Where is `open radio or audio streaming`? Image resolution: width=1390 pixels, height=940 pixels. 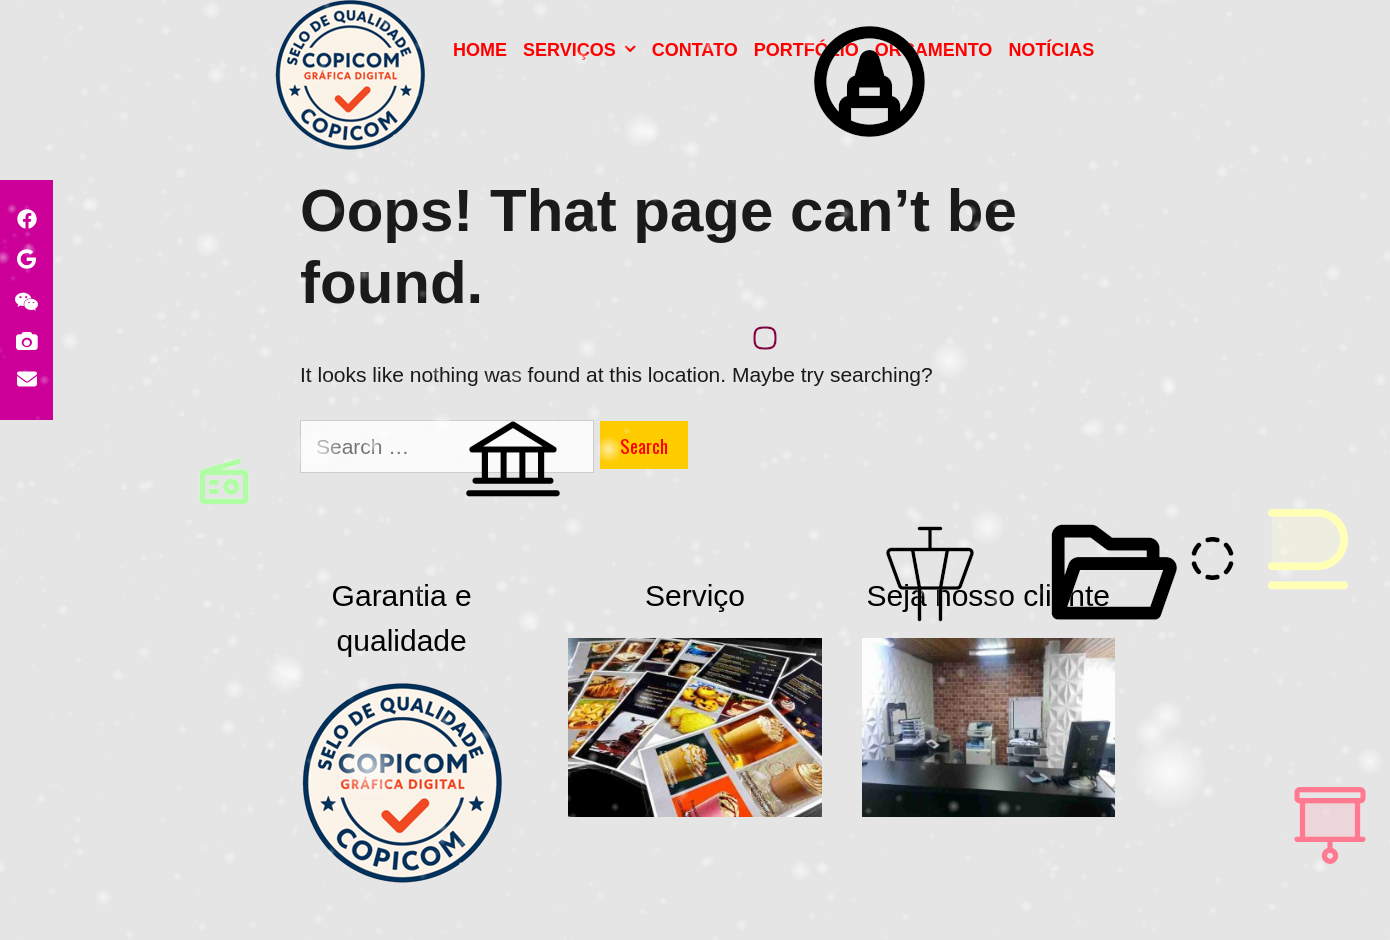
open radio or audio streaming is located at coordinates (224, 485).